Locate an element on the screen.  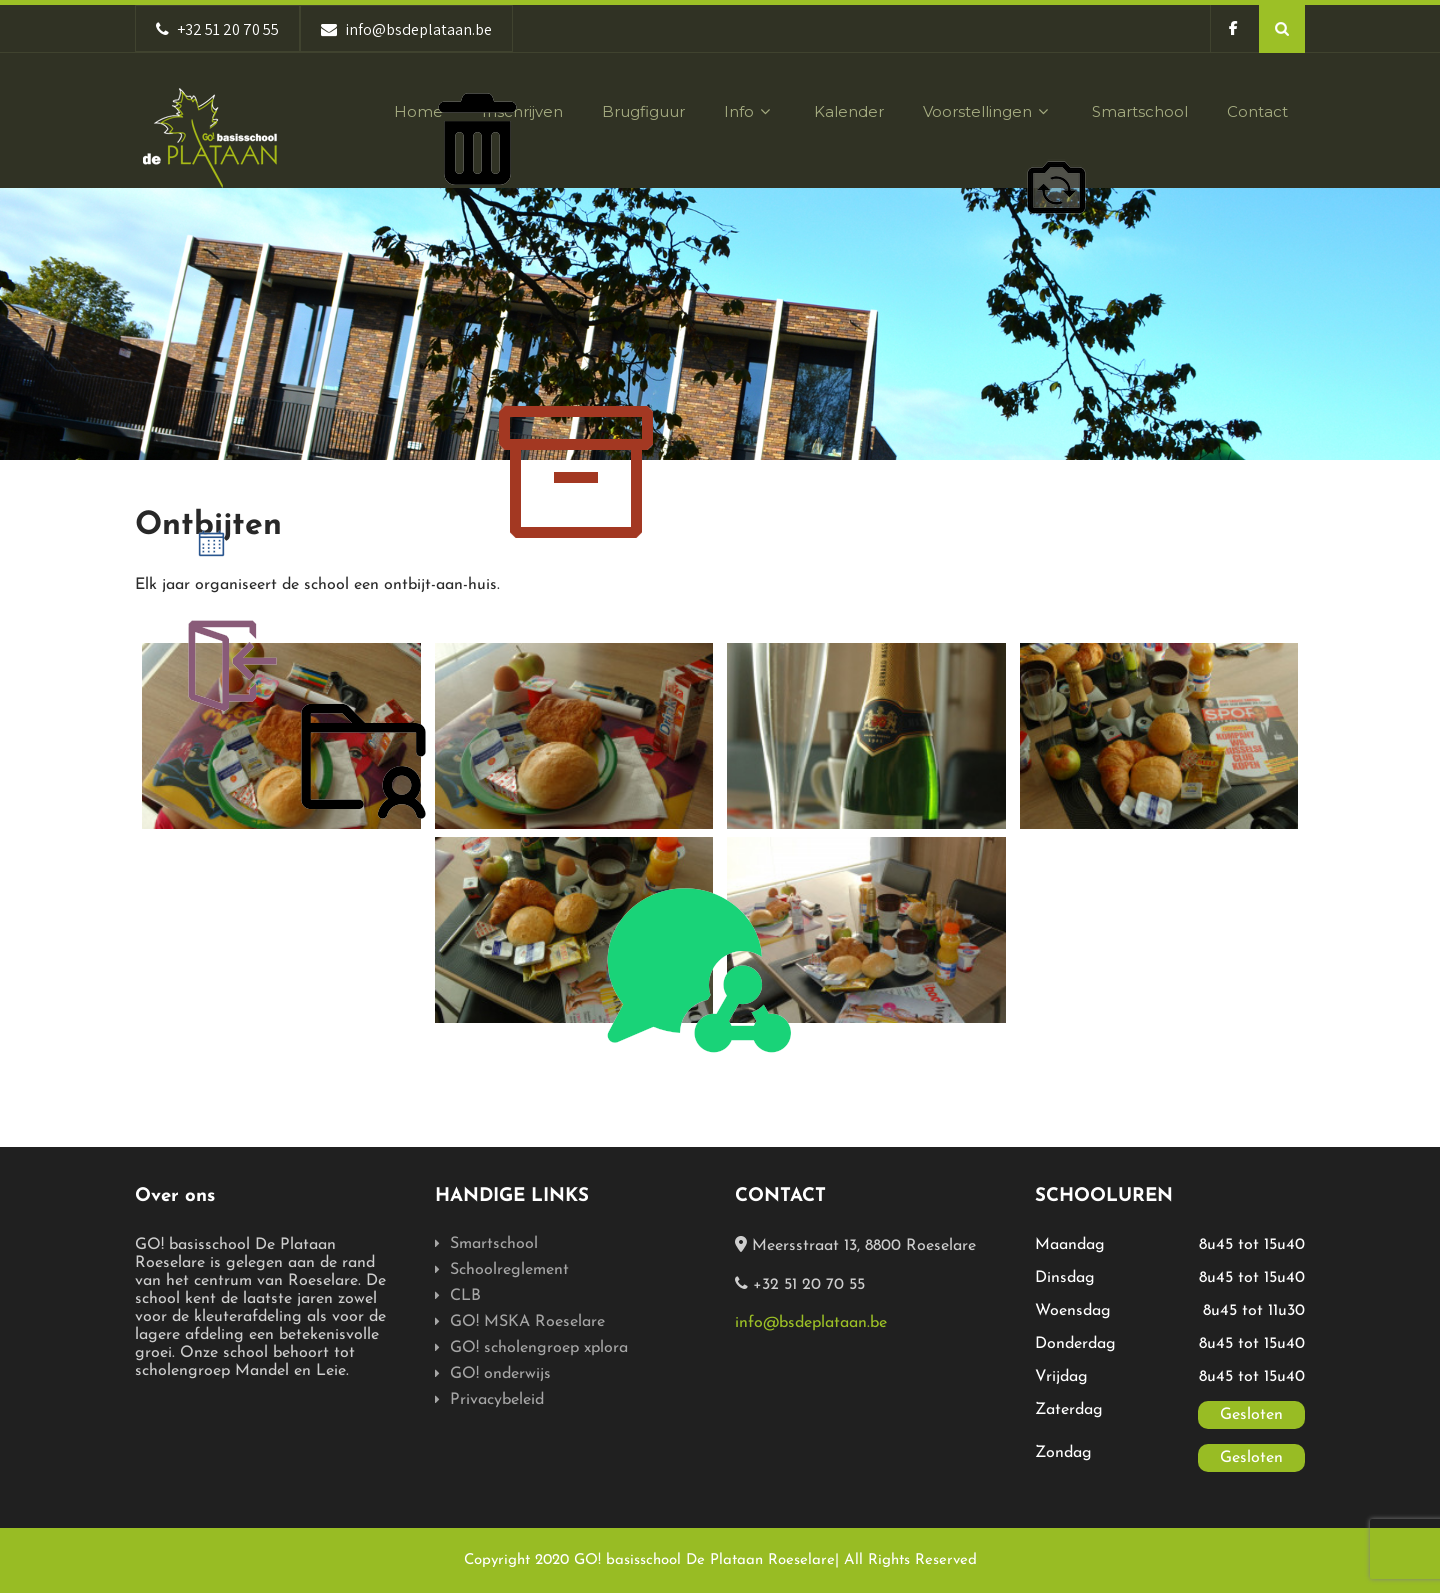
switch between front and rear camera is located at coordinates (1056, 187).